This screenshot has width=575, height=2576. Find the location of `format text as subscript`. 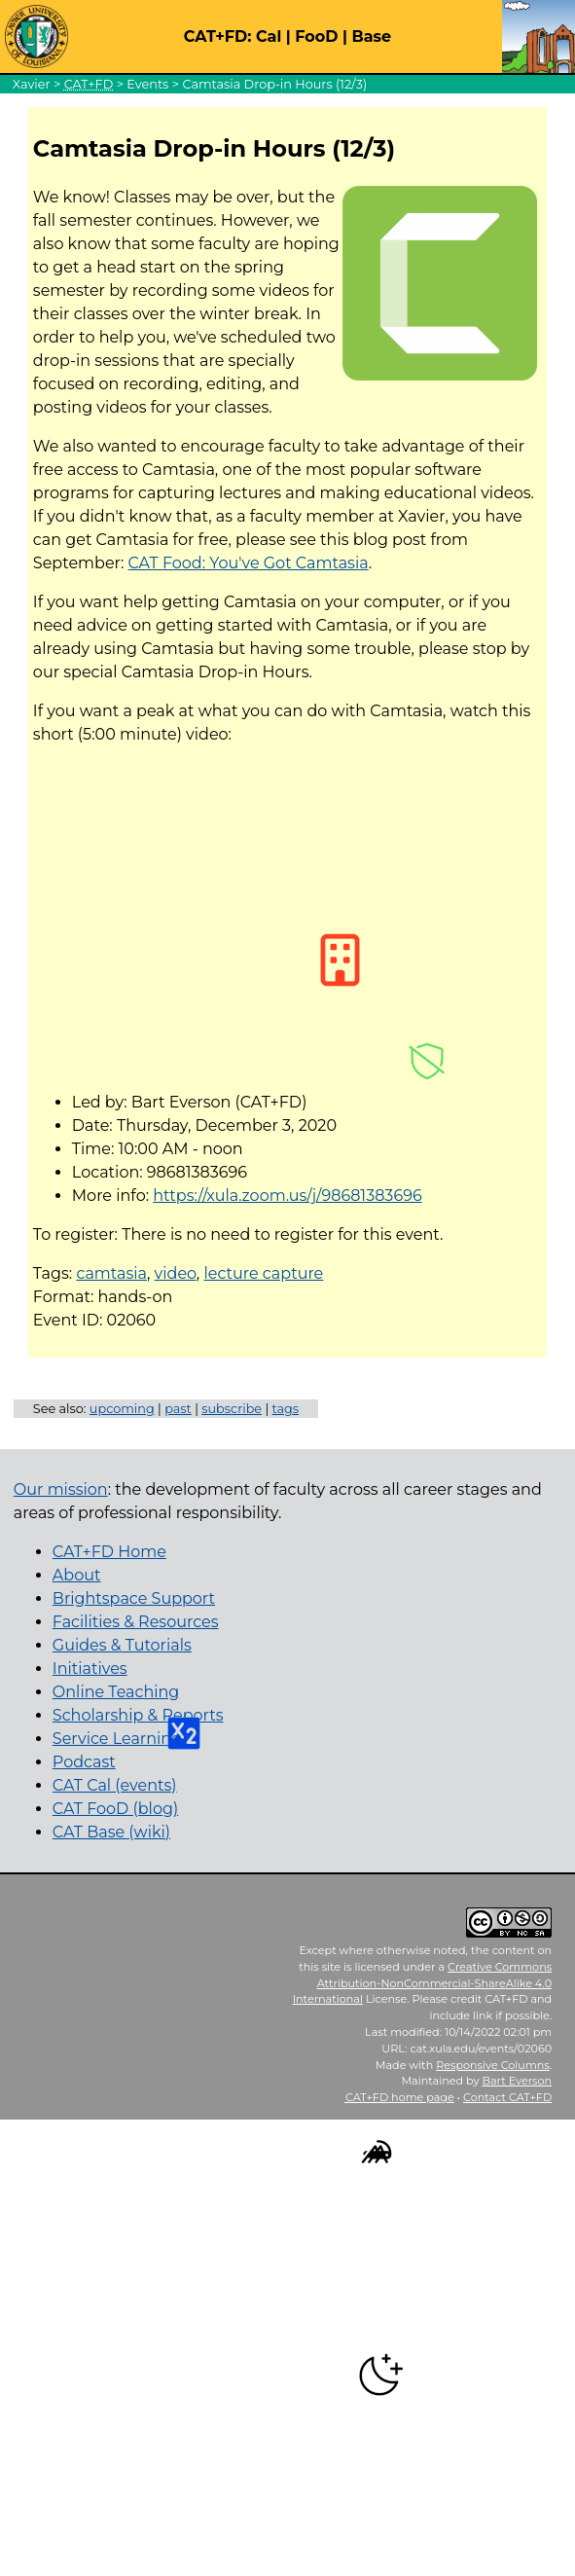

format text as subscript is located at coordinates (184, 1733).